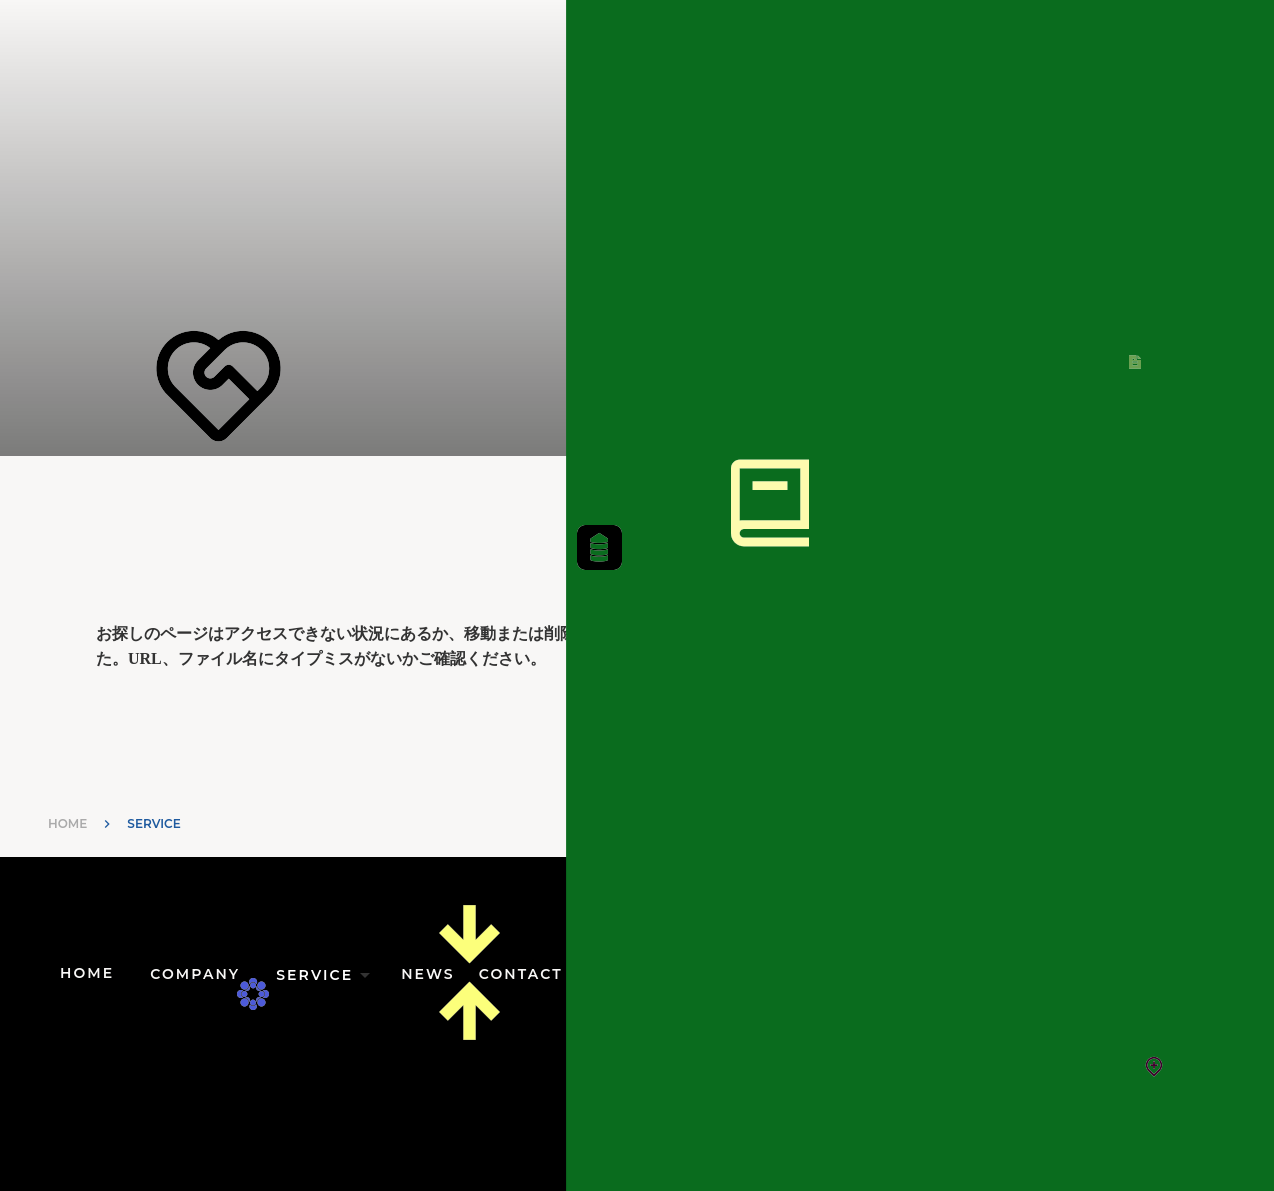 The image size is (1274, 1191). What do you see at coordinates (1135, 362) in the screenshot?
I see `view document details` at bounding box center [1135, 362].